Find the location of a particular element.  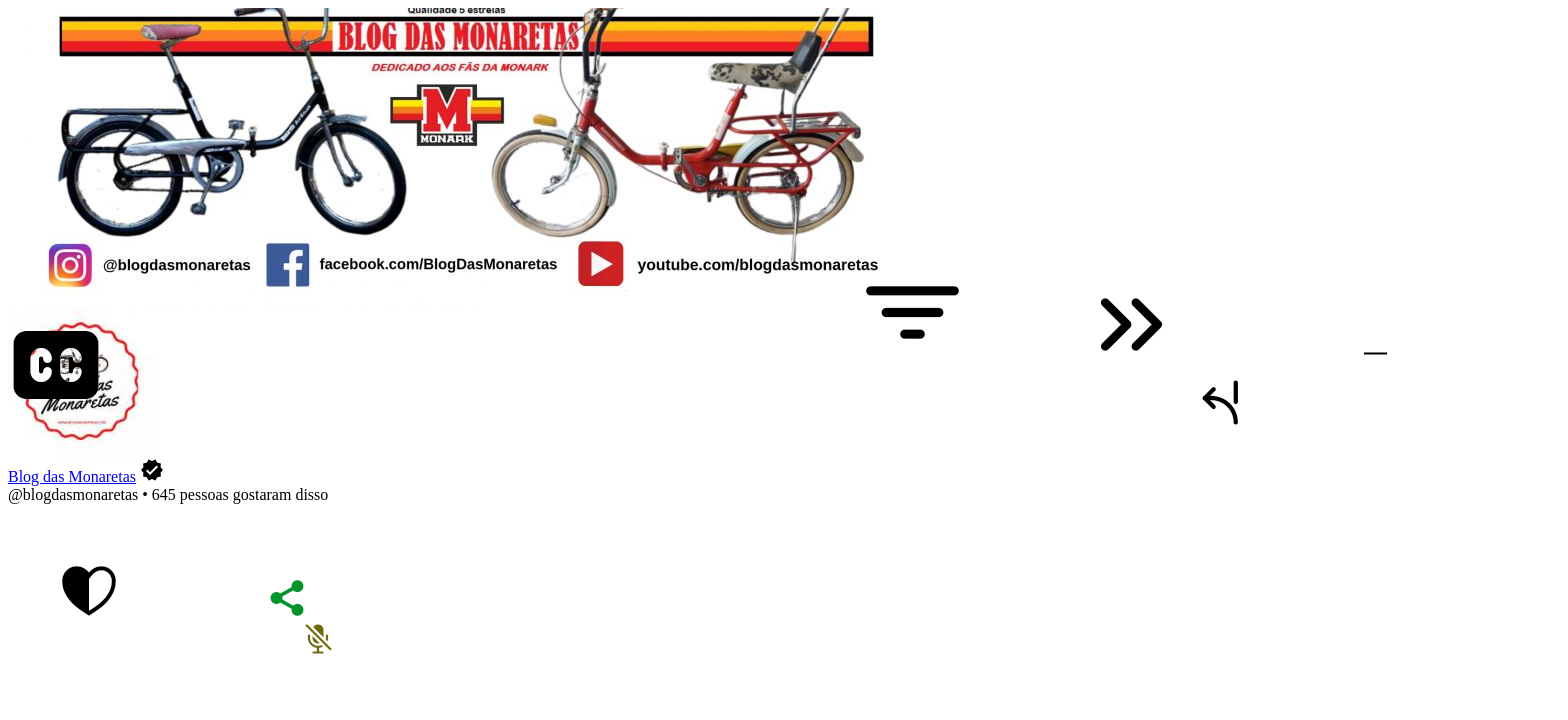

skip forward or advance to next item is located at coordinates (1131, 324).